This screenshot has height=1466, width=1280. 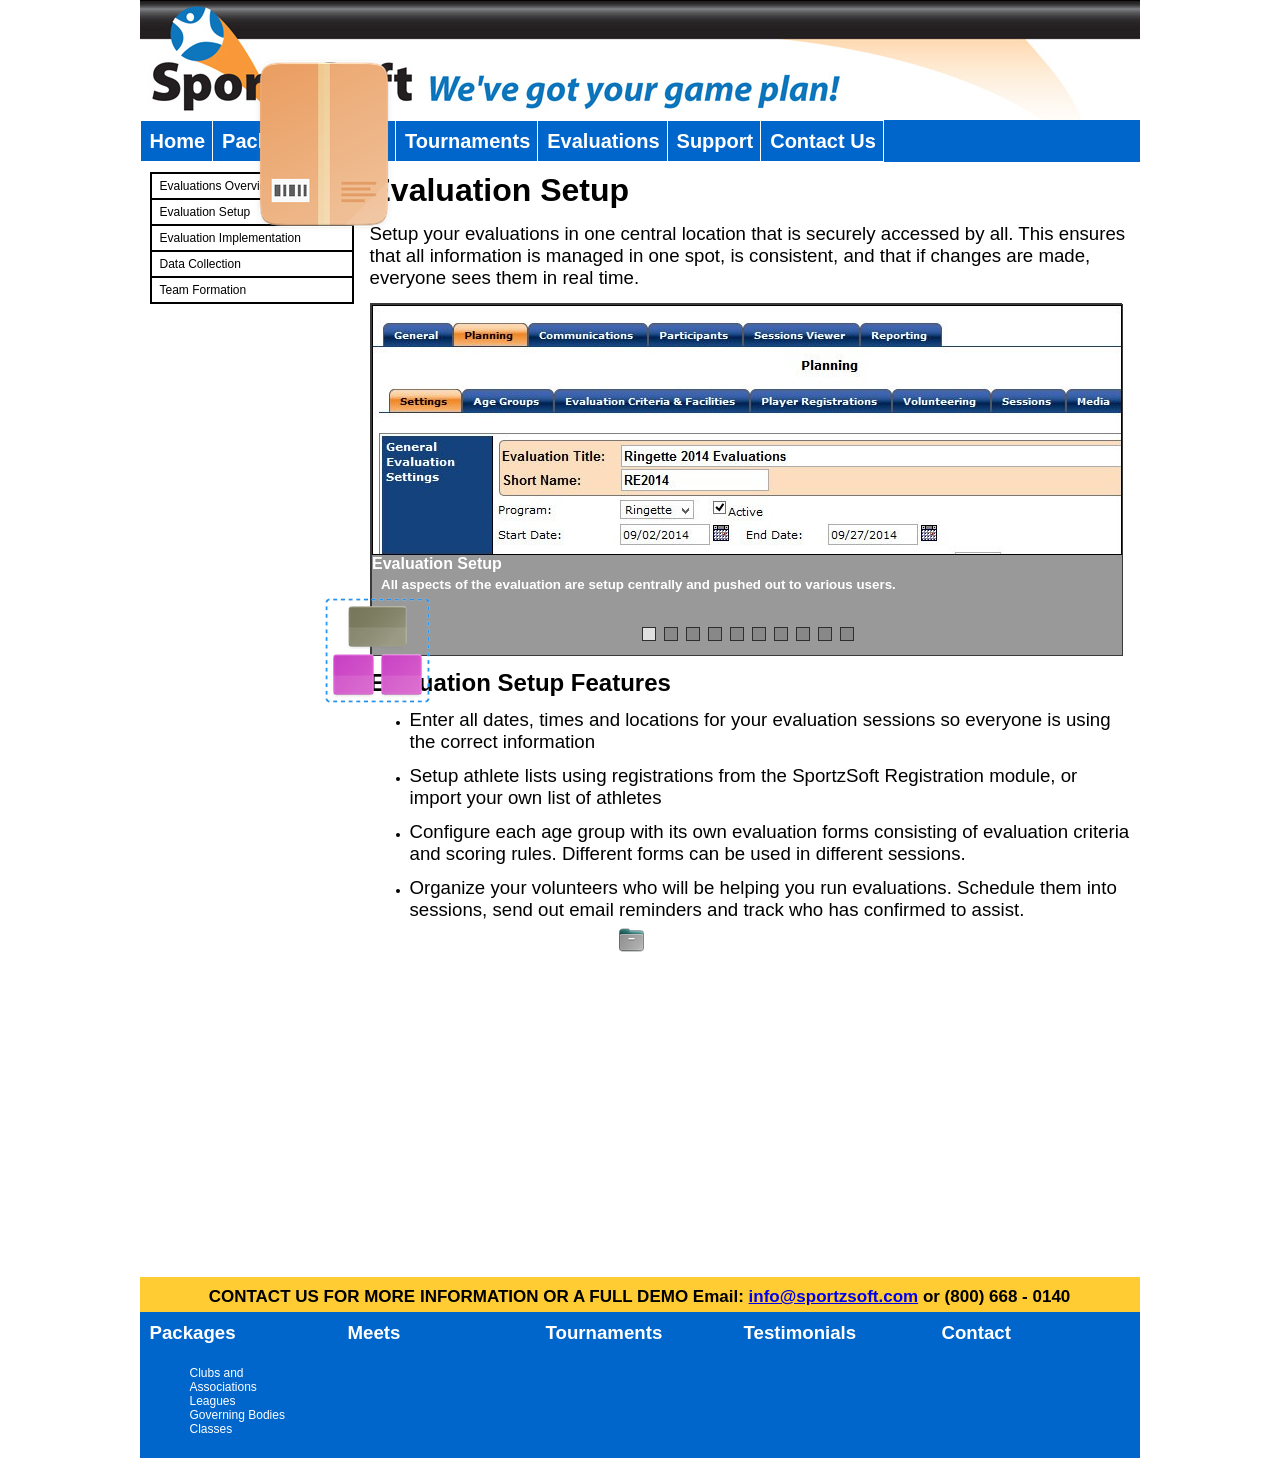 What do you see at coordinates (631, 939) in the screenshot?
I see `open the file manager application` at bounding box center [631, 939].